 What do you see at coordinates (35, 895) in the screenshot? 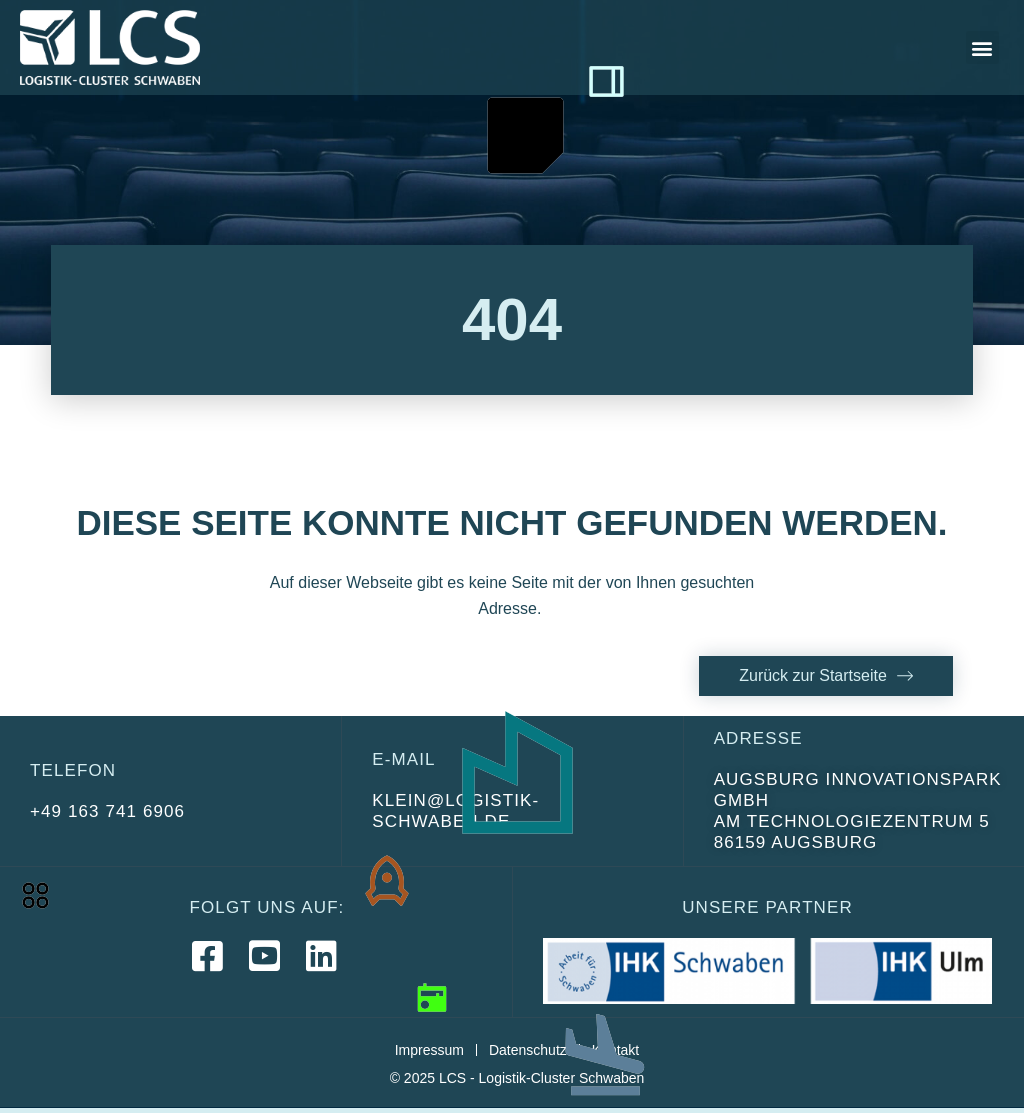
I see `open app drawer or menu` at bounding box center [35, 895].